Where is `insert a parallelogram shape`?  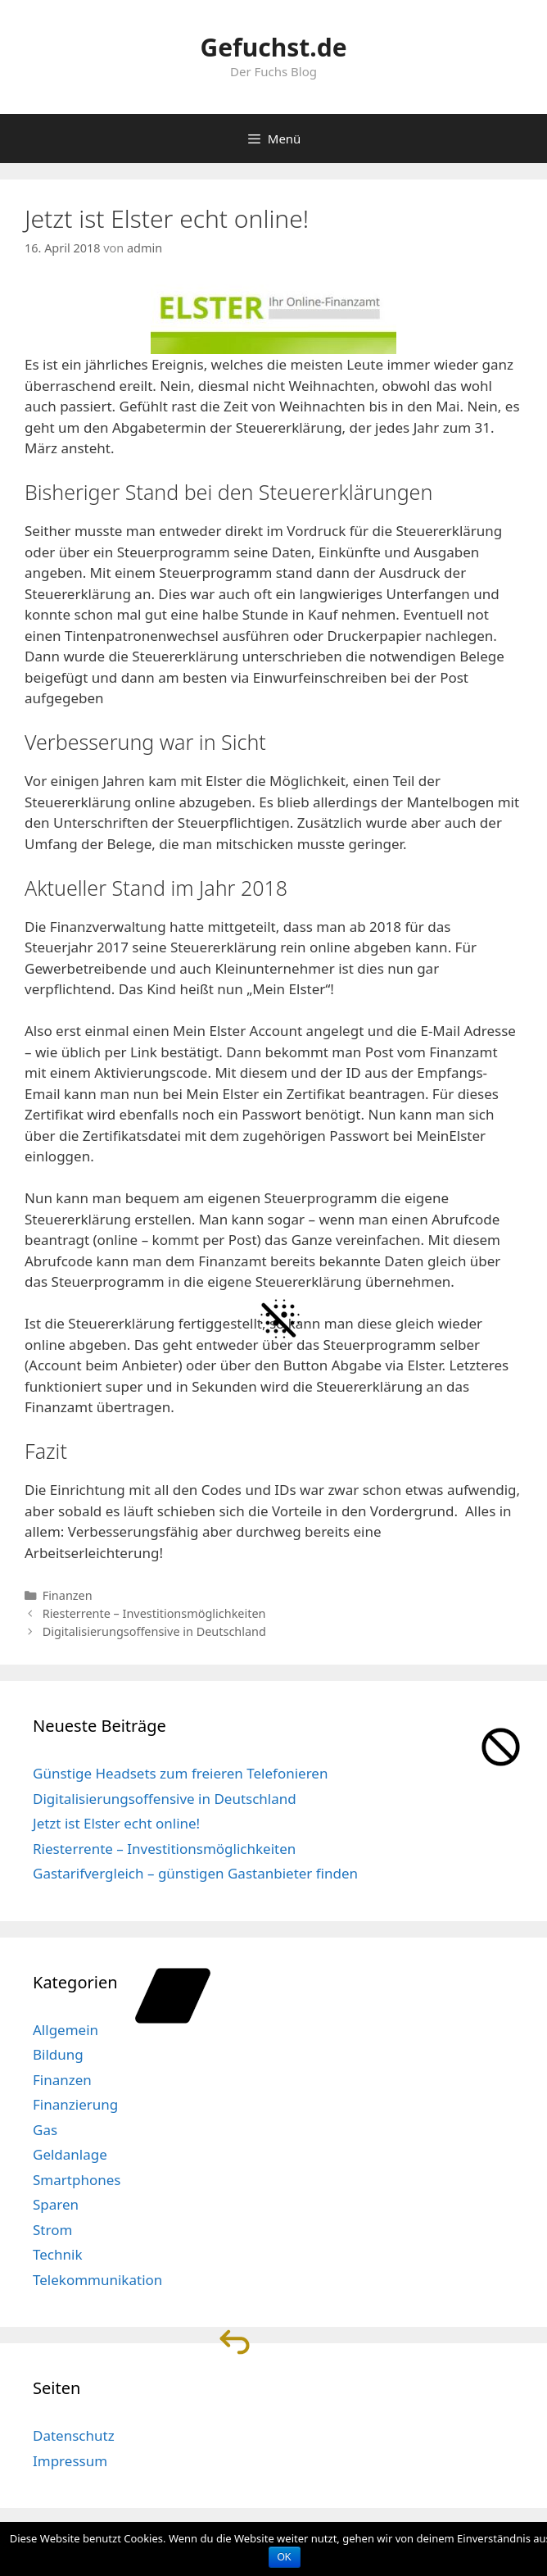
insert a parallelogram shape is located at coordinates (173, 1996).